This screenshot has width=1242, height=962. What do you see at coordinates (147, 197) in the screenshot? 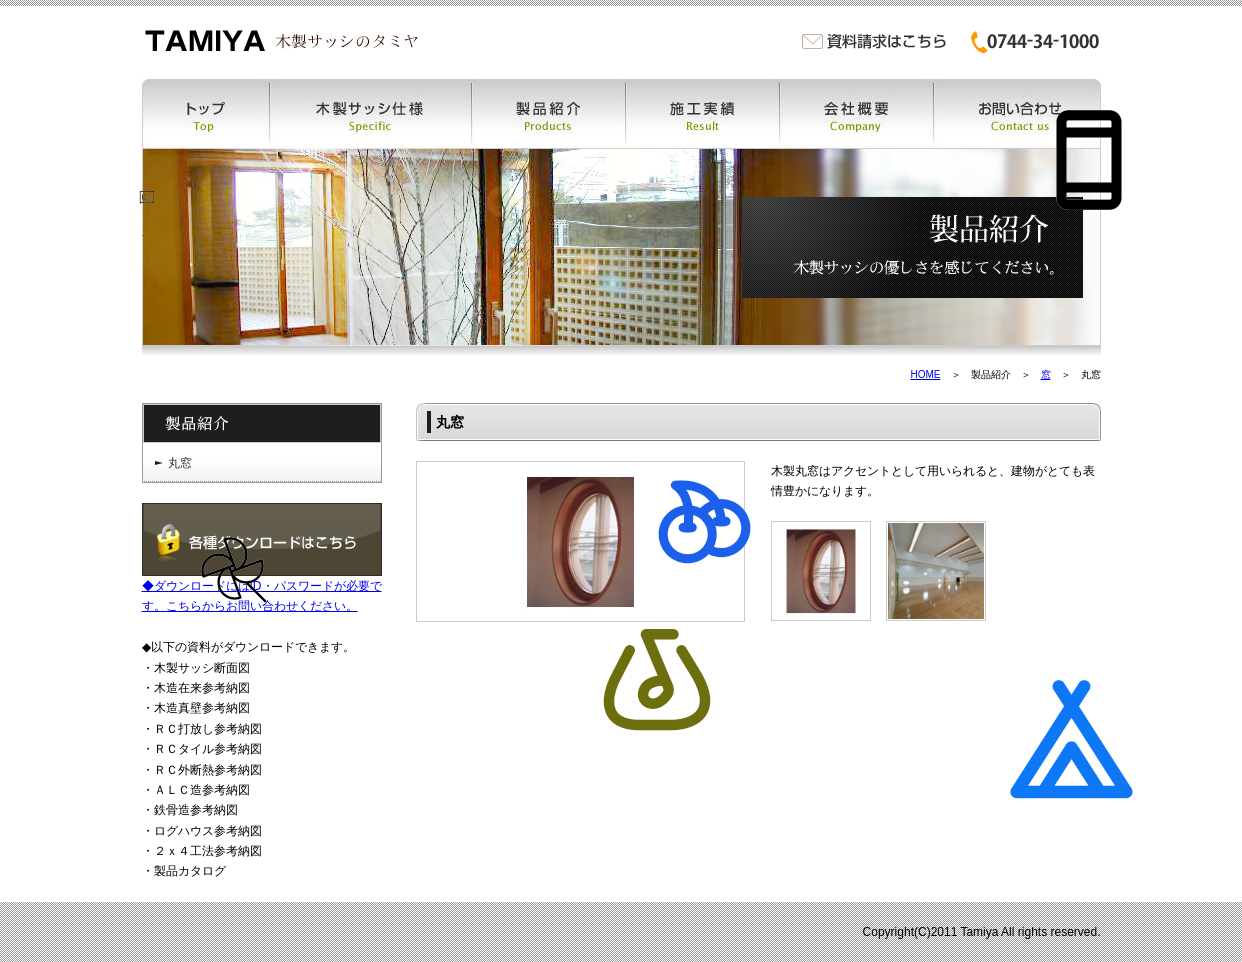
I see `view news articles or press clippings` at bounding box center [147, 197].